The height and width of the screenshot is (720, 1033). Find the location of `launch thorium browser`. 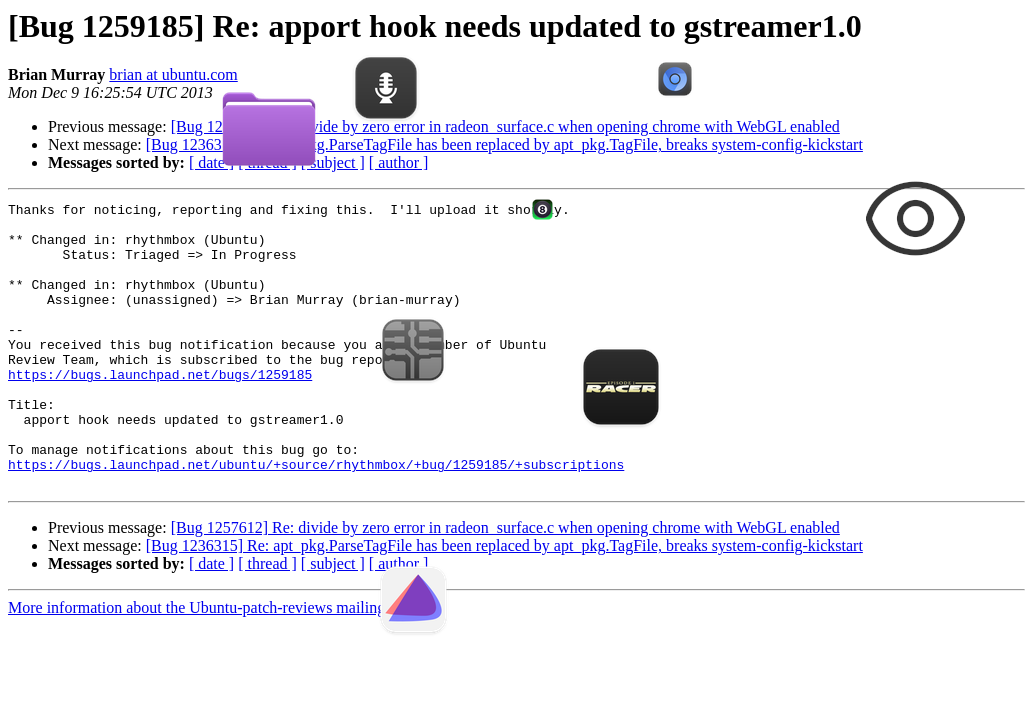

launch thorium browser is located at coordinates (675, 79).